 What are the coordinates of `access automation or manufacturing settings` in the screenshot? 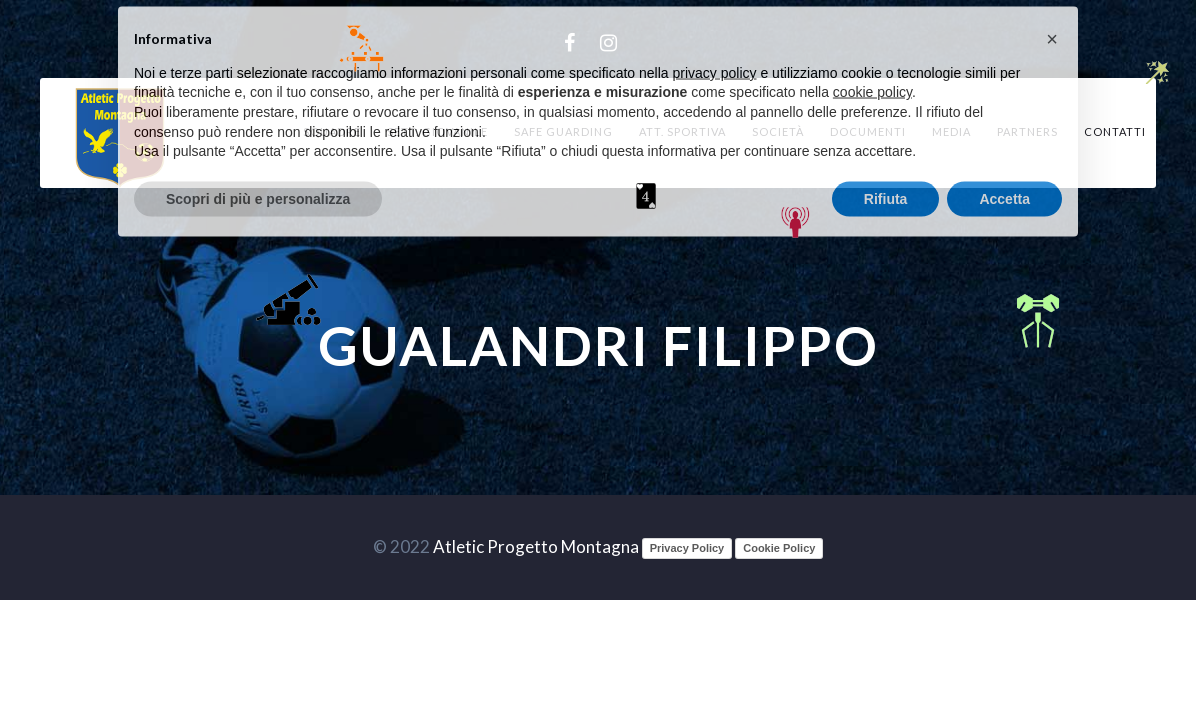 It's located at (360, 48).